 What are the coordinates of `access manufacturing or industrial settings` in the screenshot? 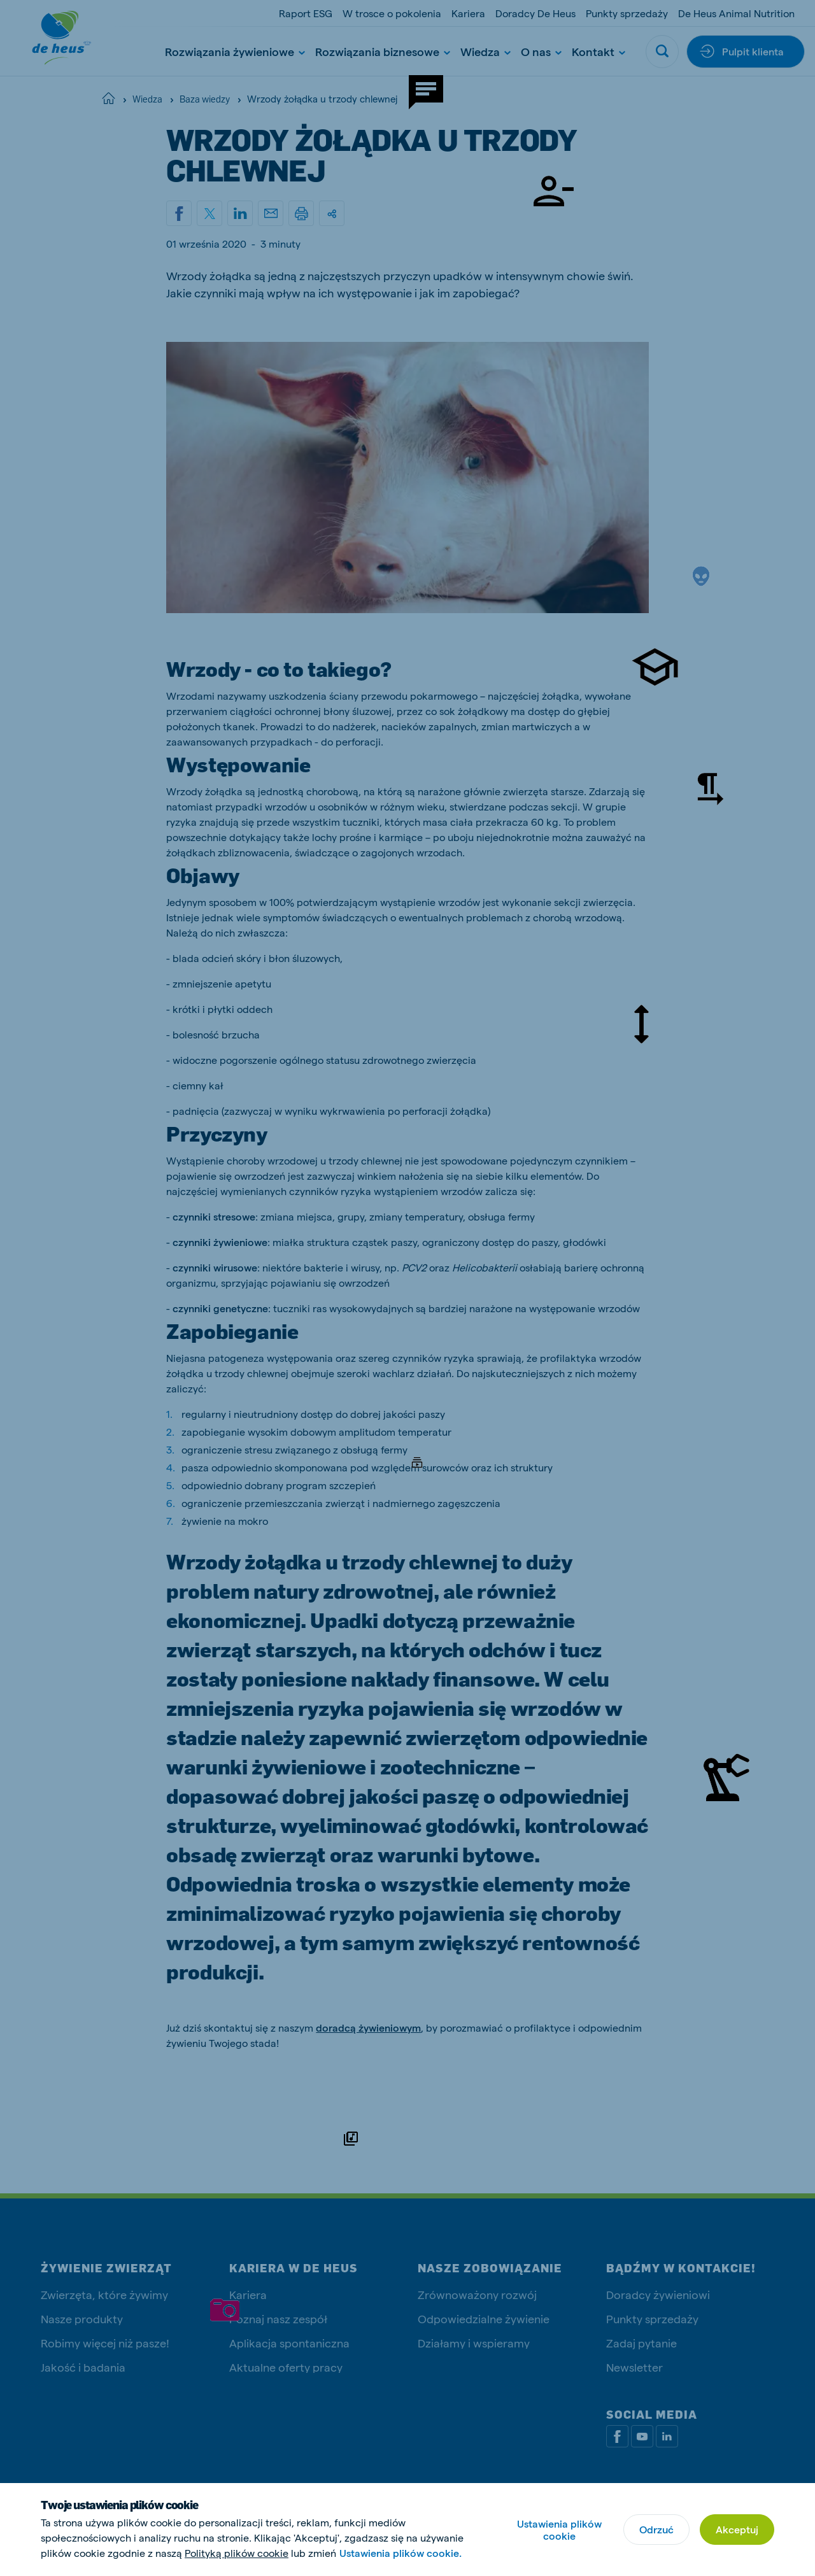 It's located at (726, 1778).